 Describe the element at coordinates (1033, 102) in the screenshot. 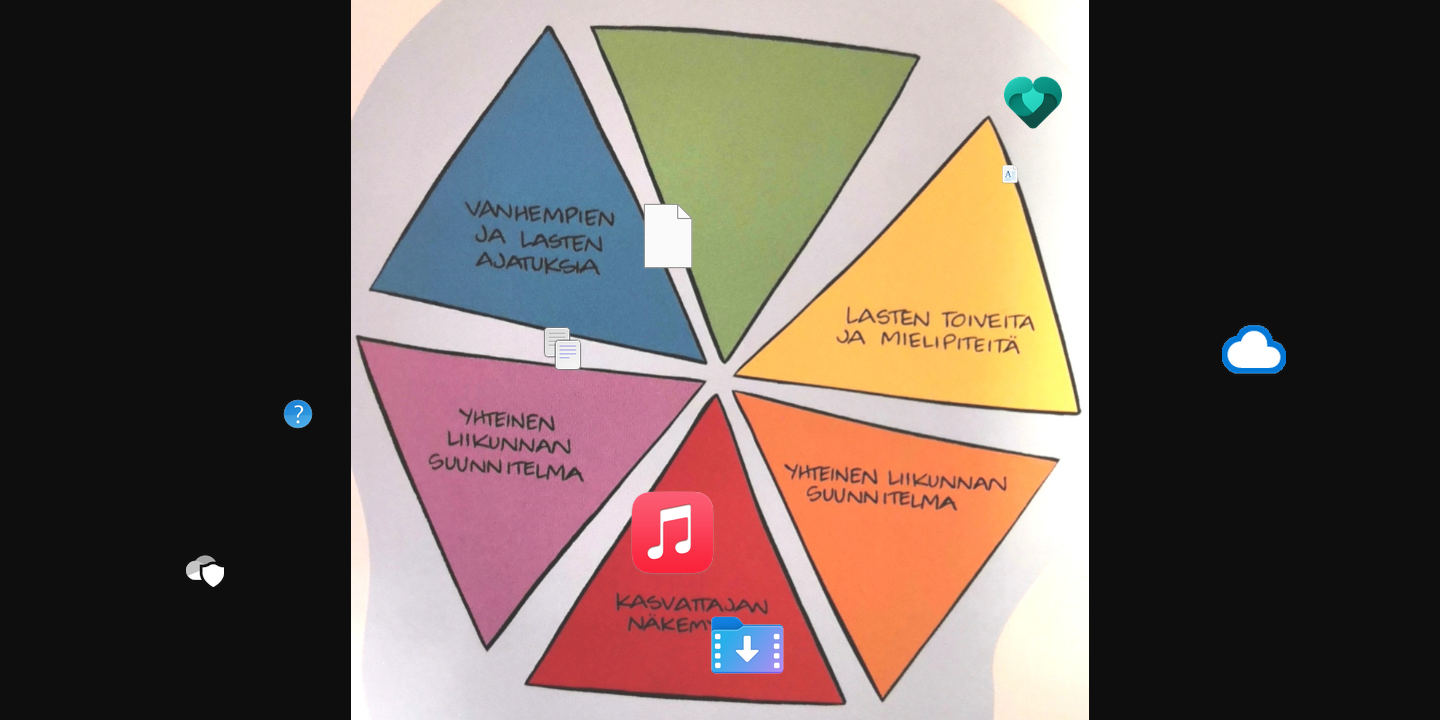

I see `open the microsoft family safety app` at that location.